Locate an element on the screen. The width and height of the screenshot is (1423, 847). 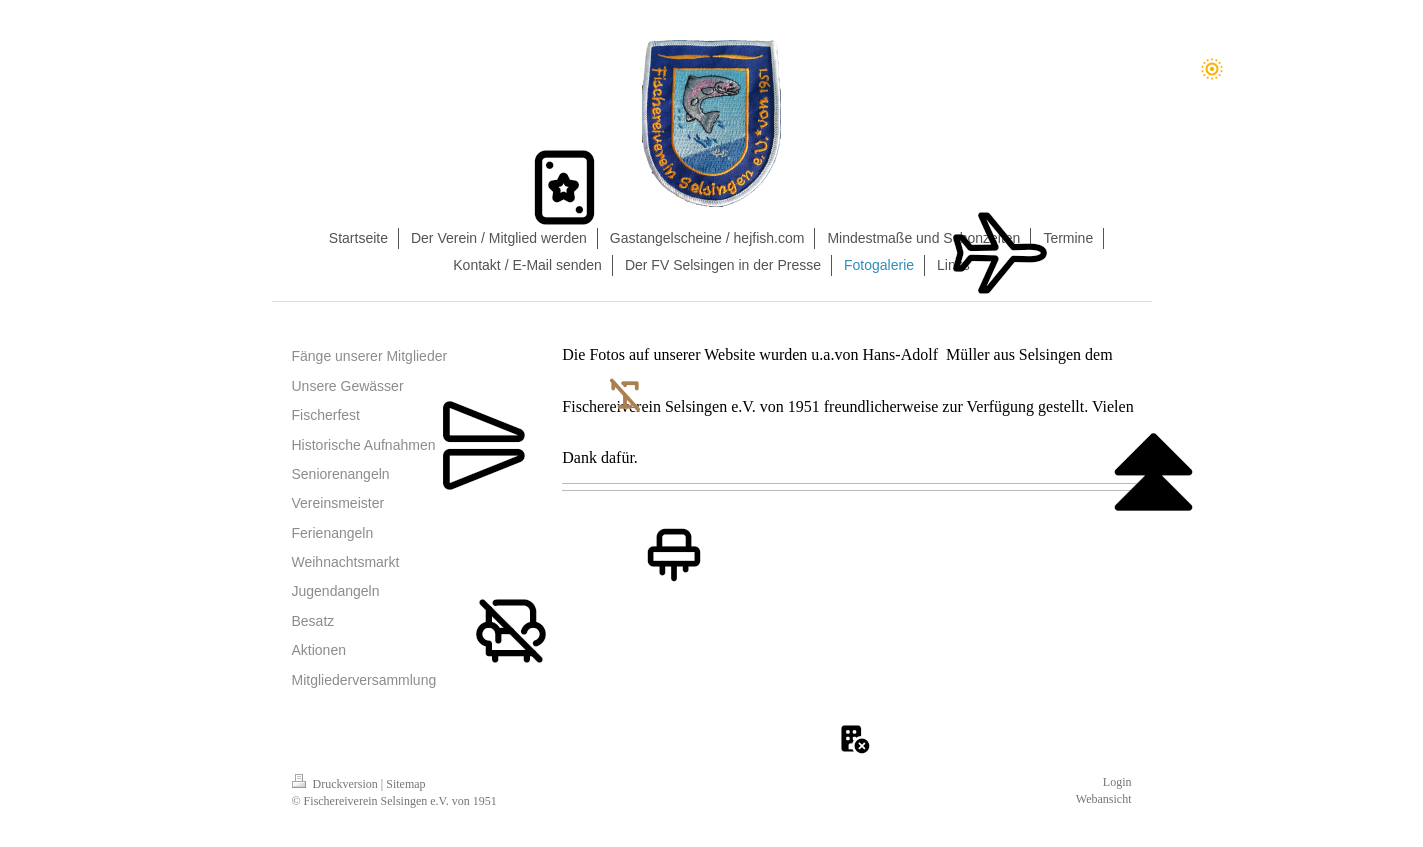
collapse all sections or content is located at coordinates (1153, 475).